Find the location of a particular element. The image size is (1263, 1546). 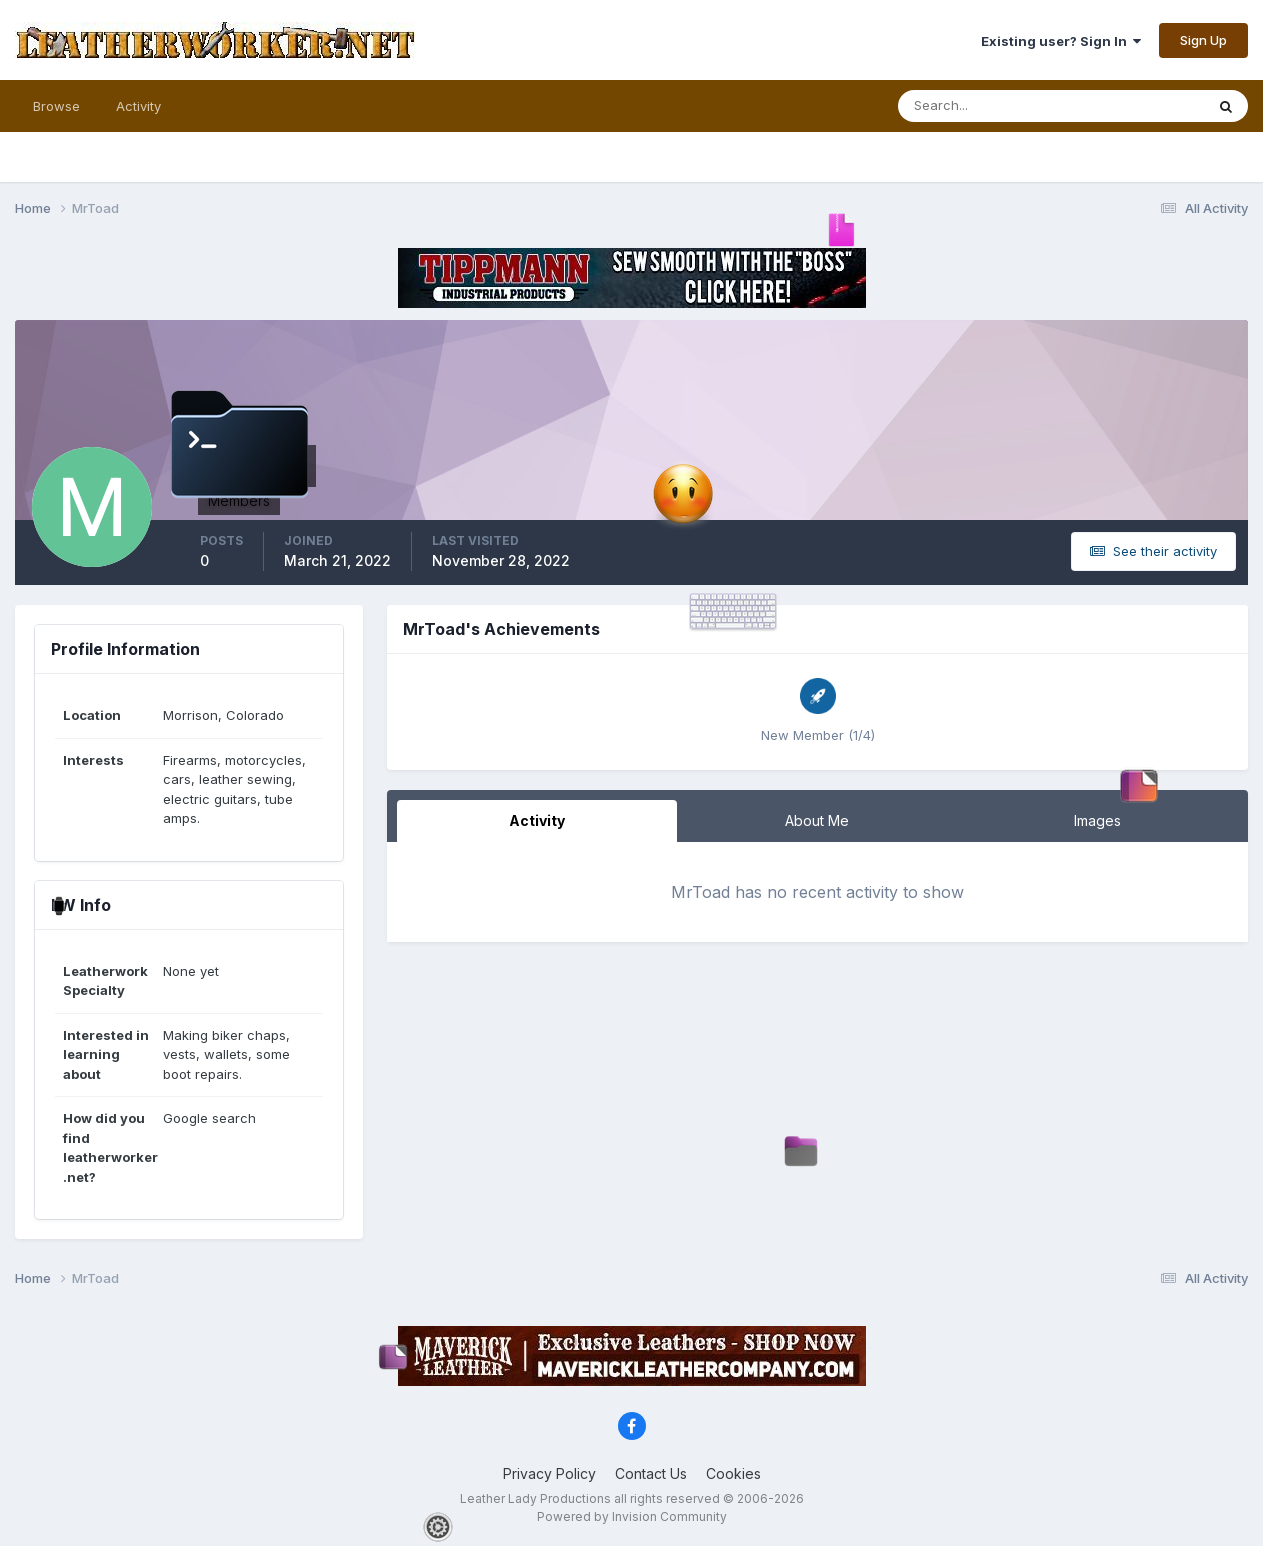

open powershell scripts folder is located at coordinates (239, 448).